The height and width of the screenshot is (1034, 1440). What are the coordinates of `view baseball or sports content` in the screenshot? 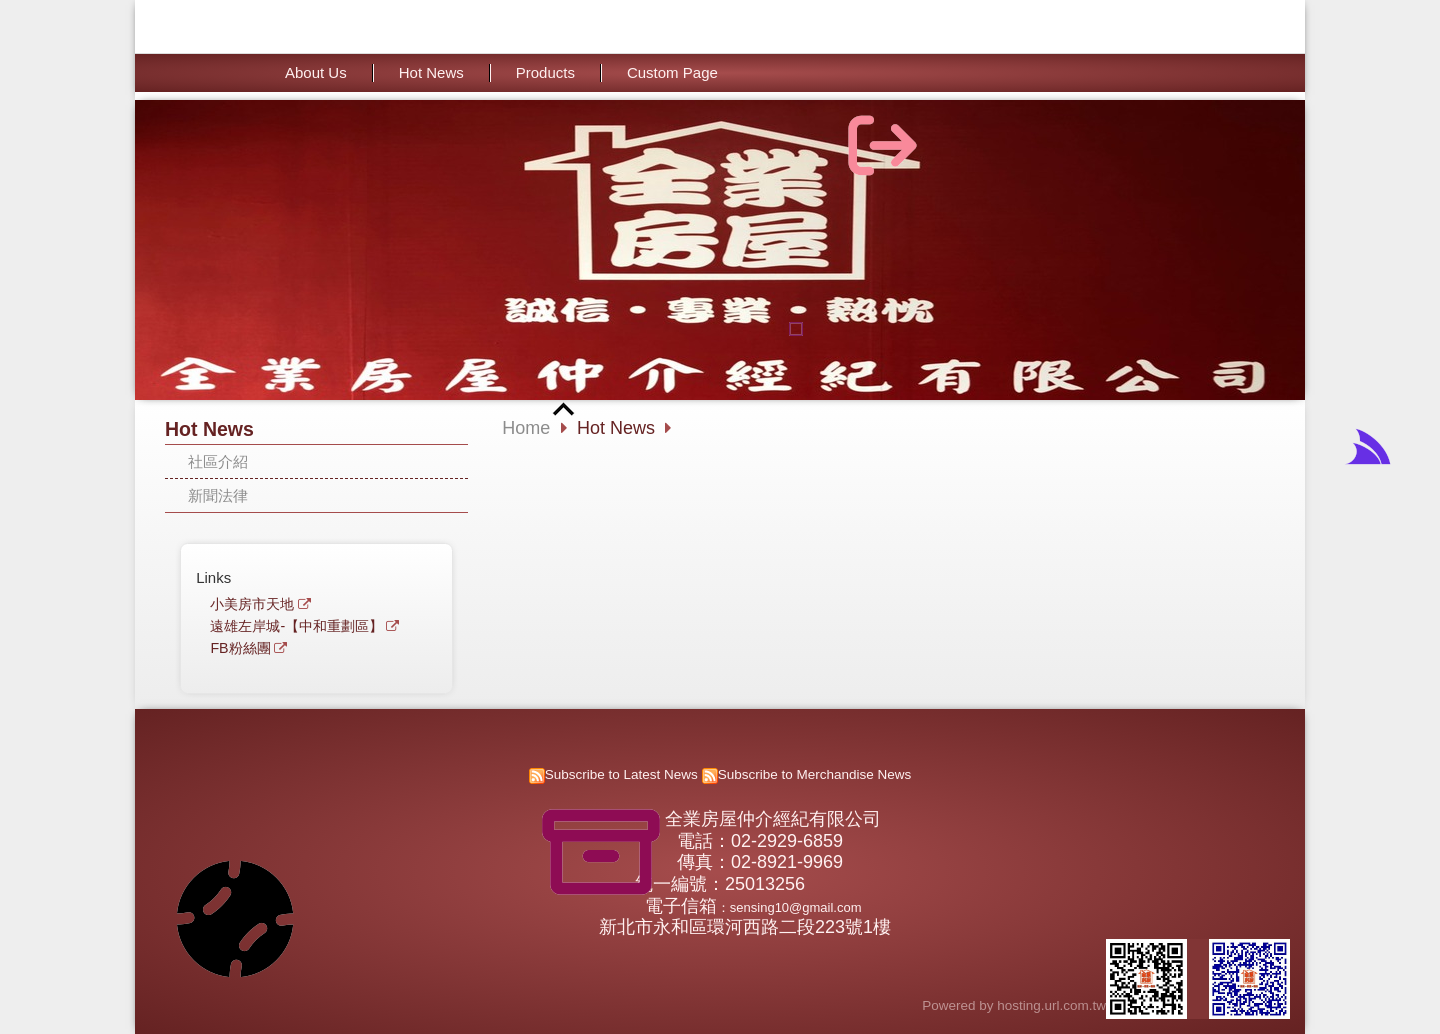 It's located at (235, 919).